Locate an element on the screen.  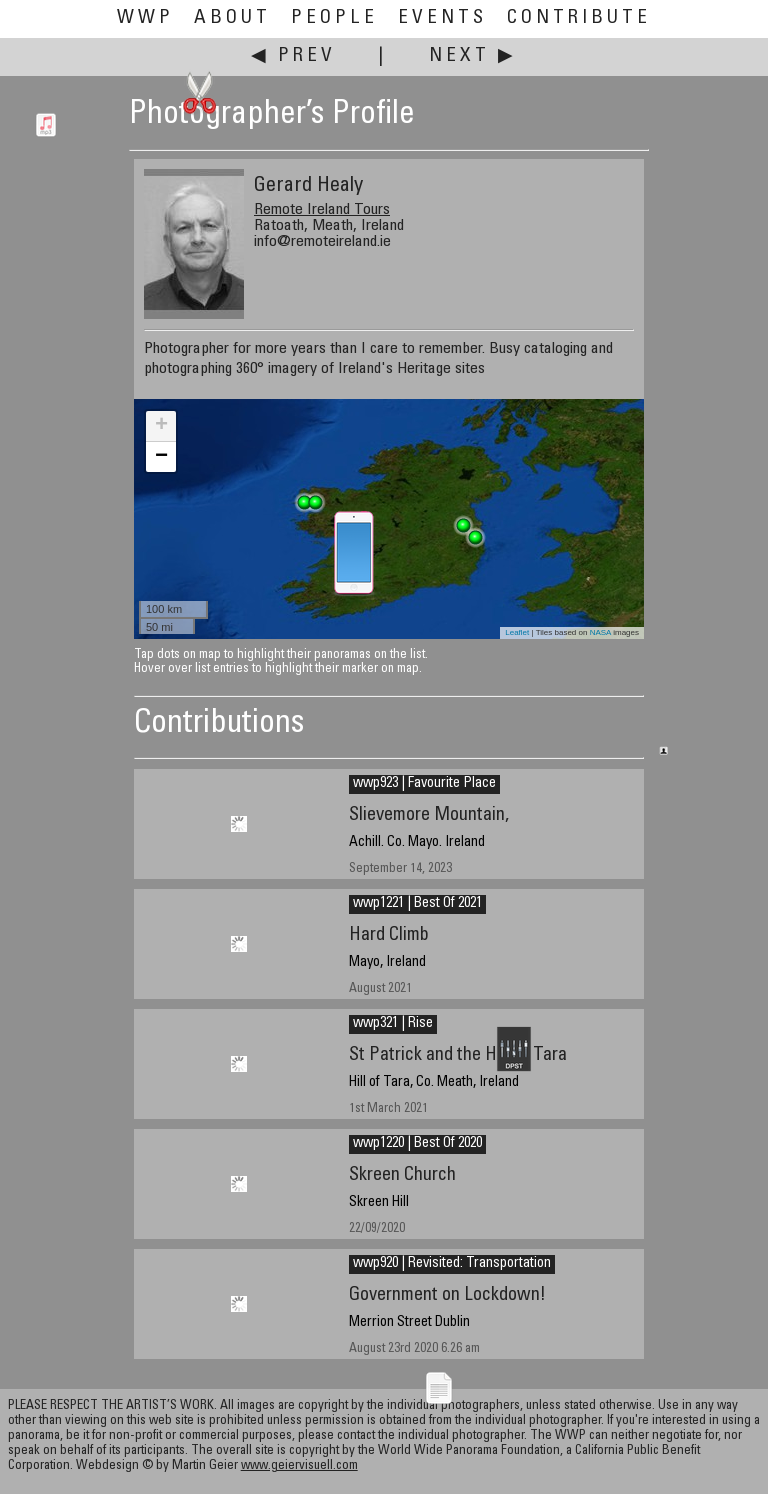
a plain text file is located at coordinates (439, 1388).